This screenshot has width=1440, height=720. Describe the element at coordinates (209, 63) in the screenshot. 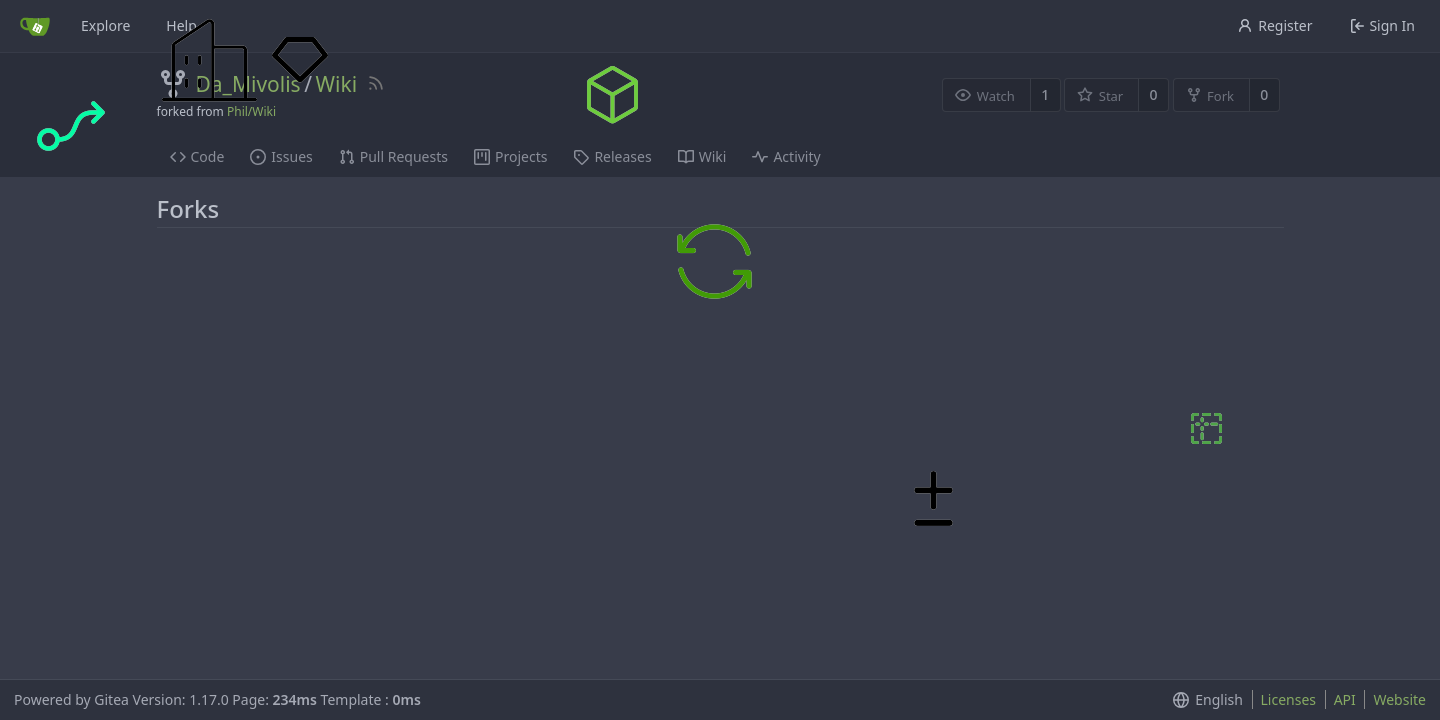

I see `view nearby buildings or properties` at that location.